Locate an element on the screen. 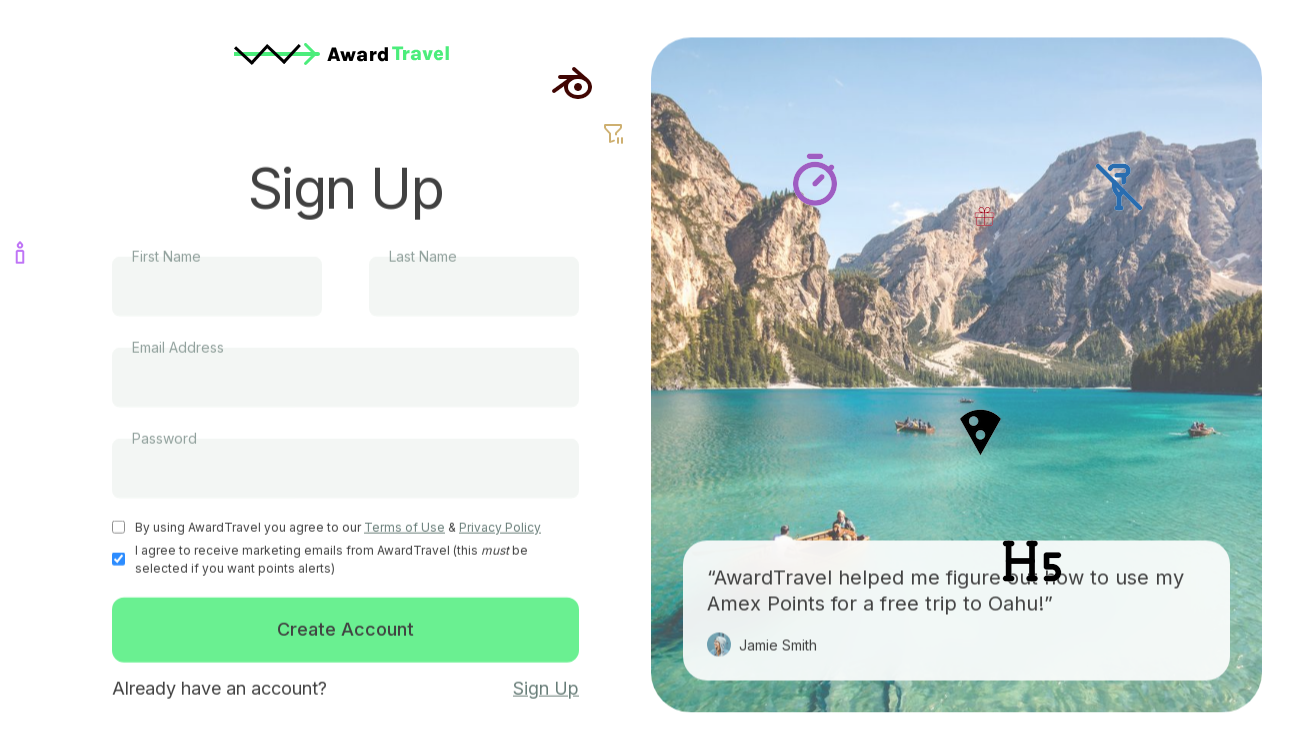  open blender 3d modeling software is located at coordinates (572, 83).